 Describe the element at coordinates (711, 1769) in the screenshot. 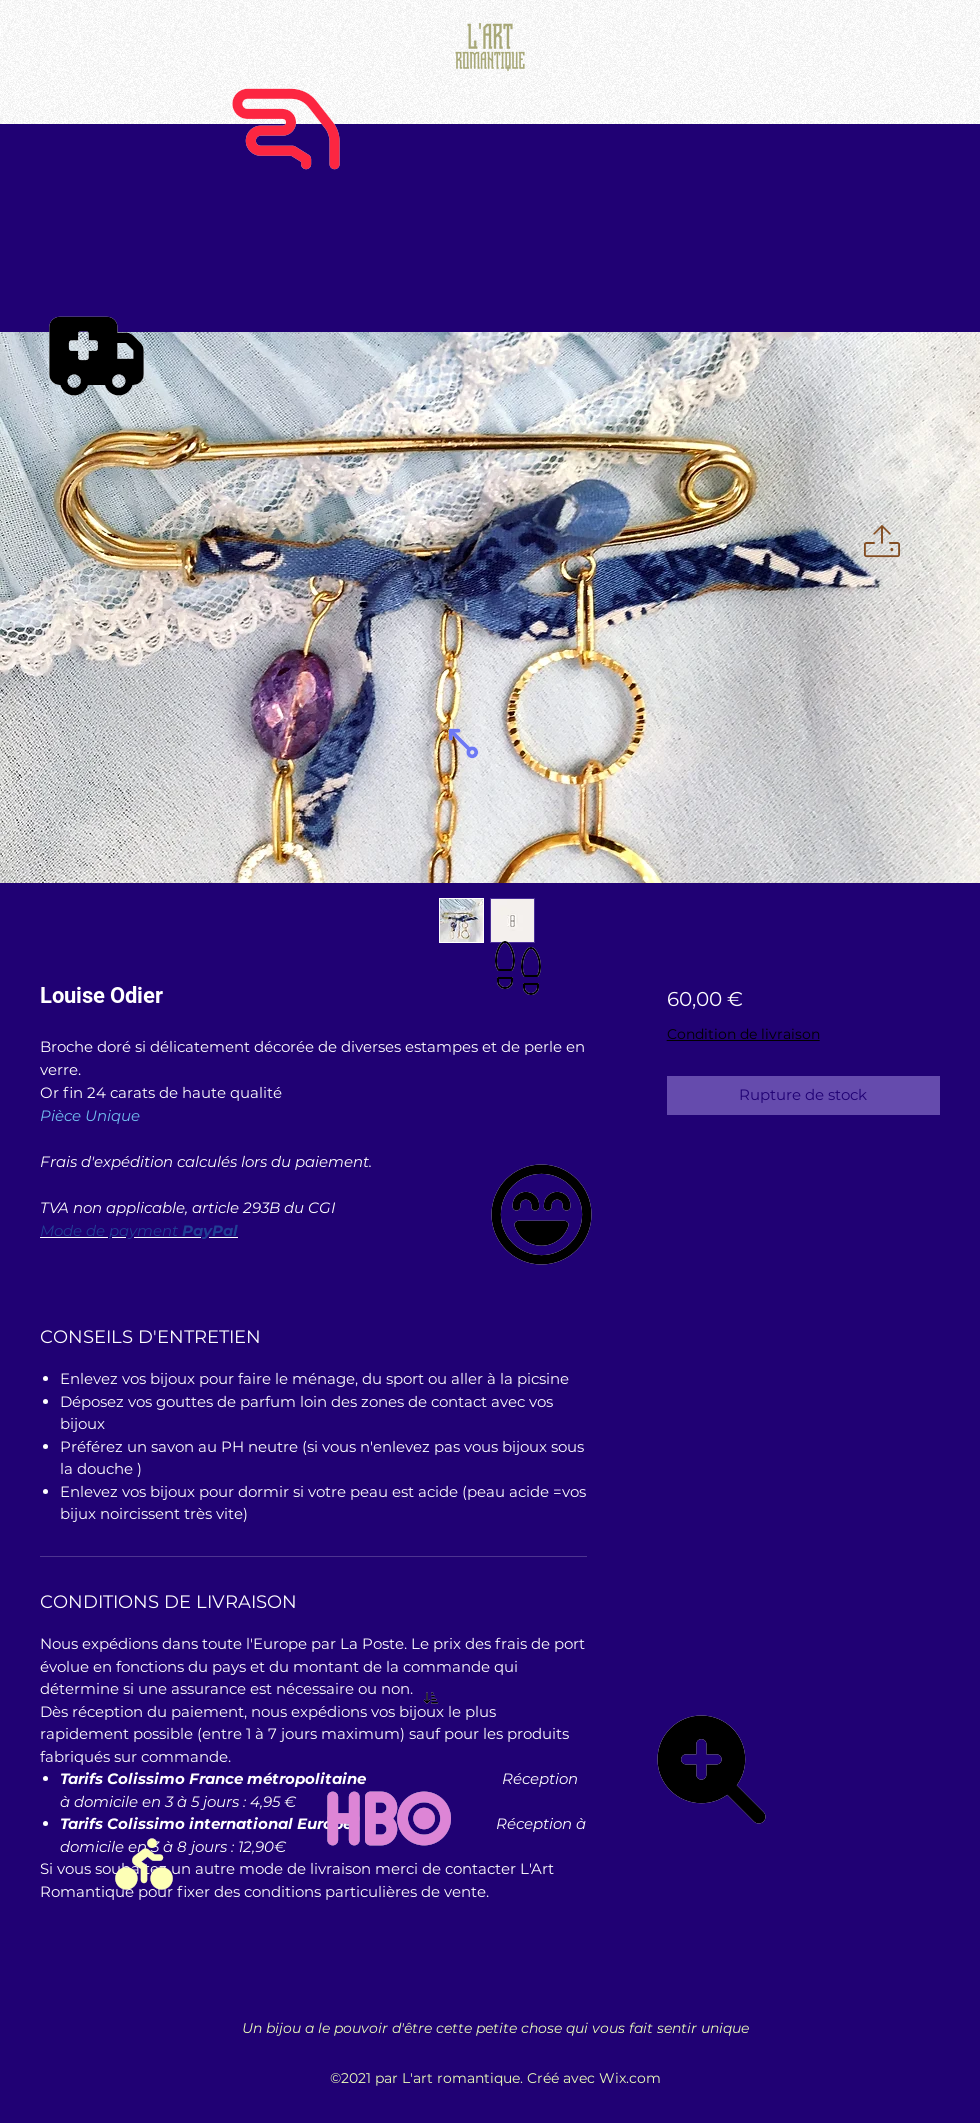

I see `zoom in on content` at that location.